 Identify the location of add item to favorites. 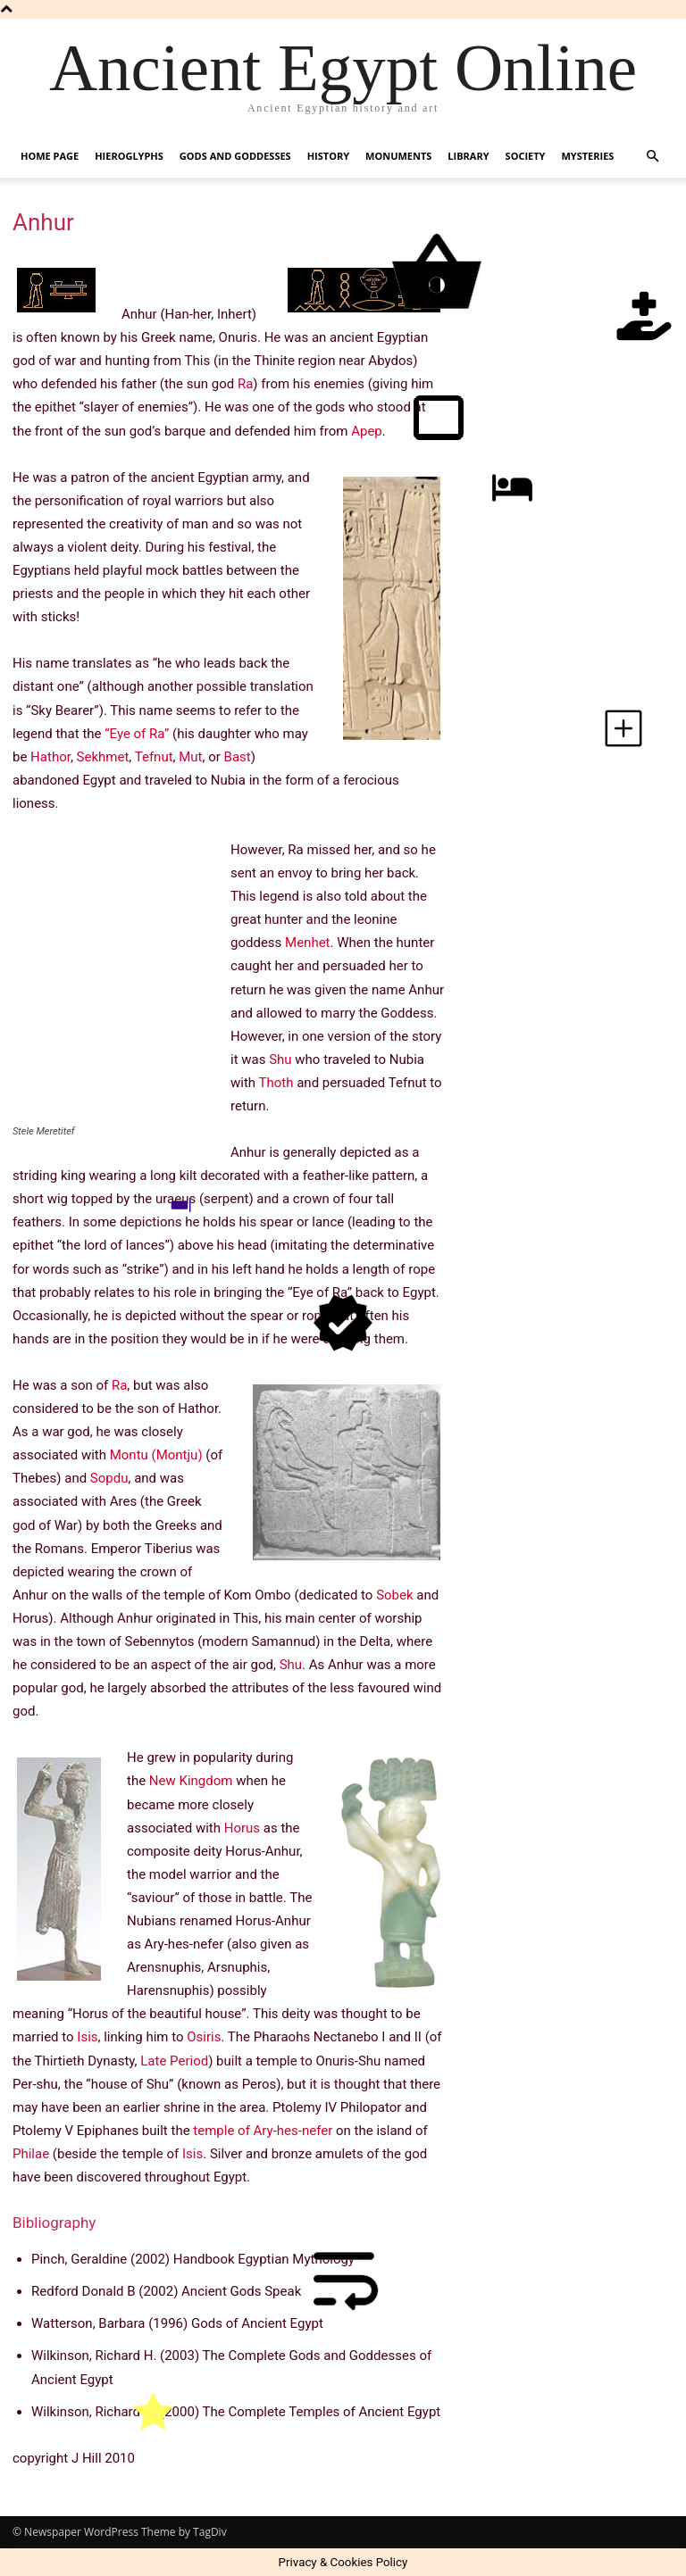
(153, 2413).